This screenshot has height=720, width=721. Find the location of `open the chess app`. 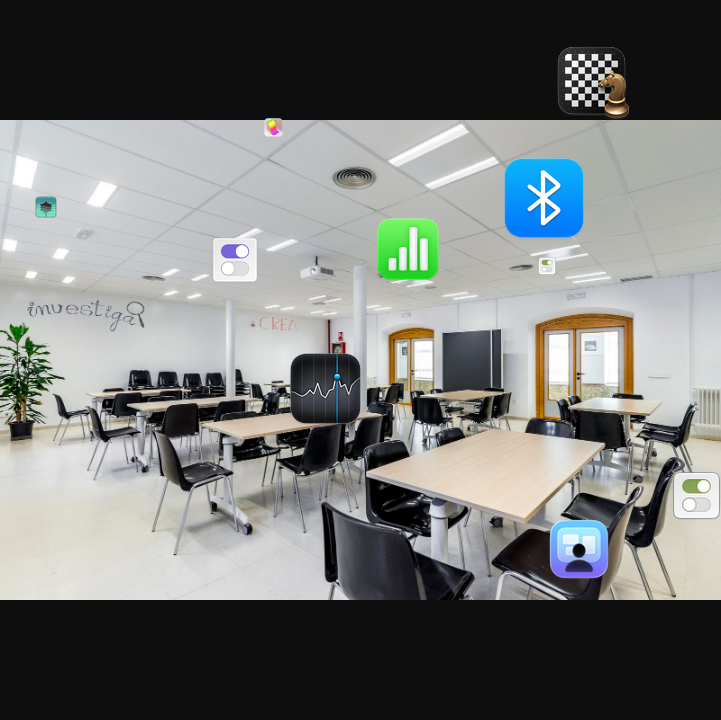

open the chess app is located at coordinates (591, 80).